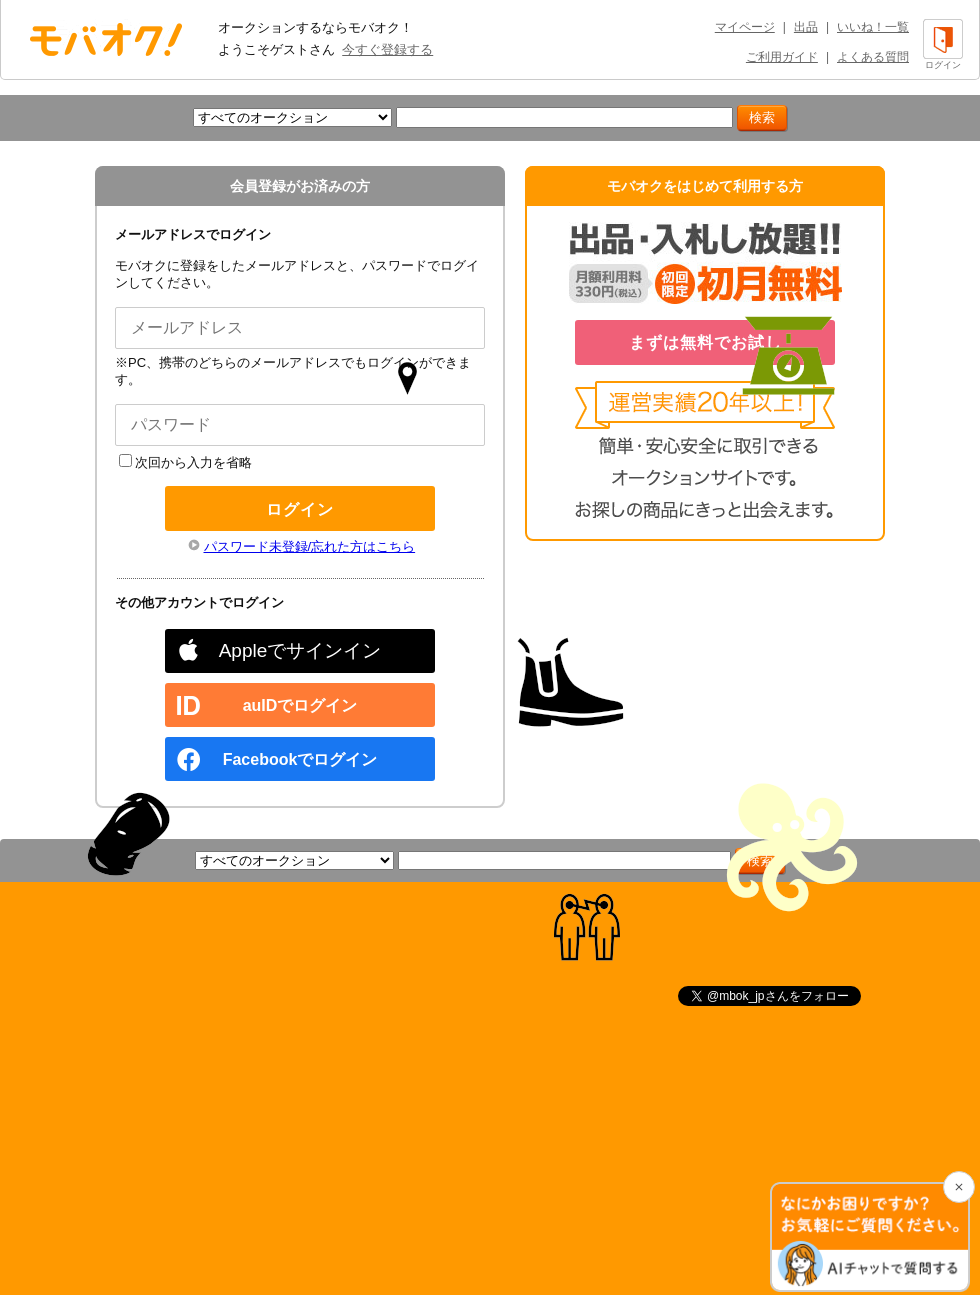  I want to click on weigh ingredients for a recipe, so click(788, 345).